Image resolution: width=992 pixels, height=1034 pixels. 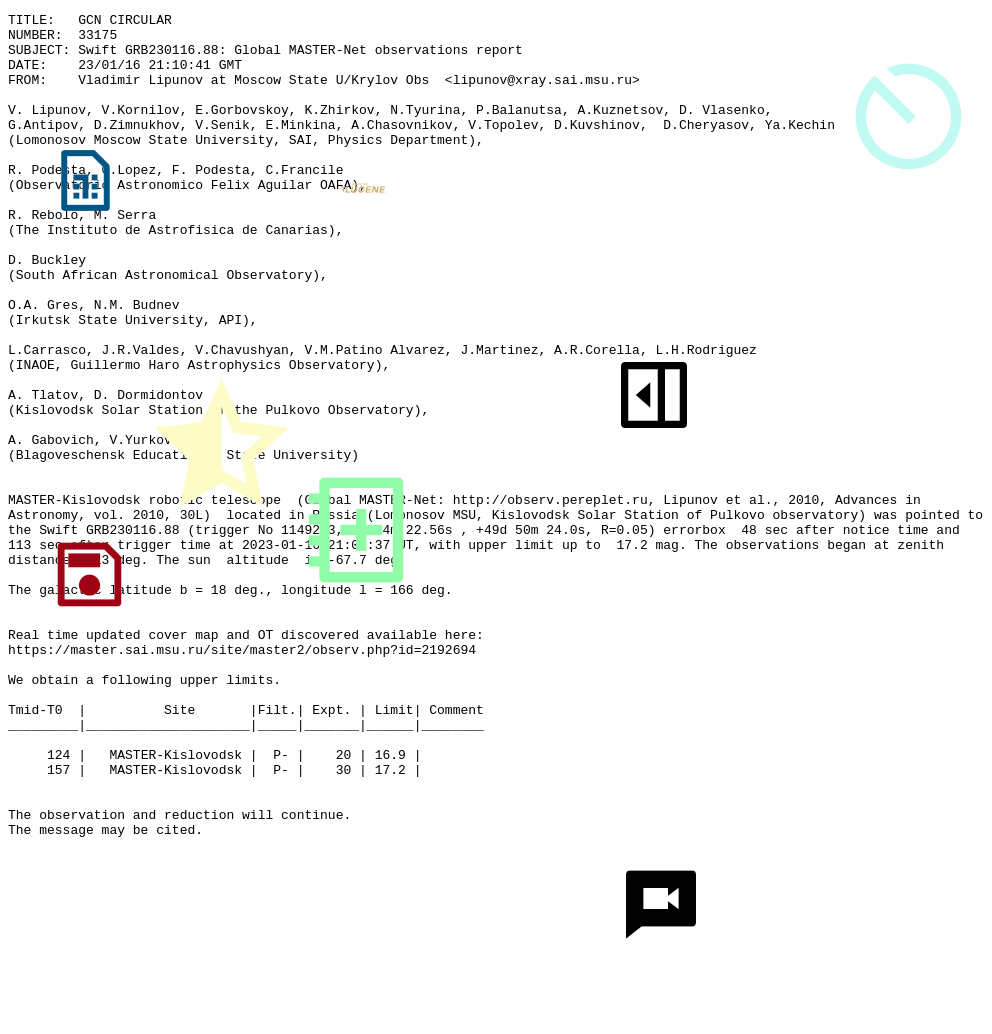 What do you see at coordinates (221, 446) in the screenshot?
I see `indicates a partial rating or half-star score` at bounding box center [221, 446].